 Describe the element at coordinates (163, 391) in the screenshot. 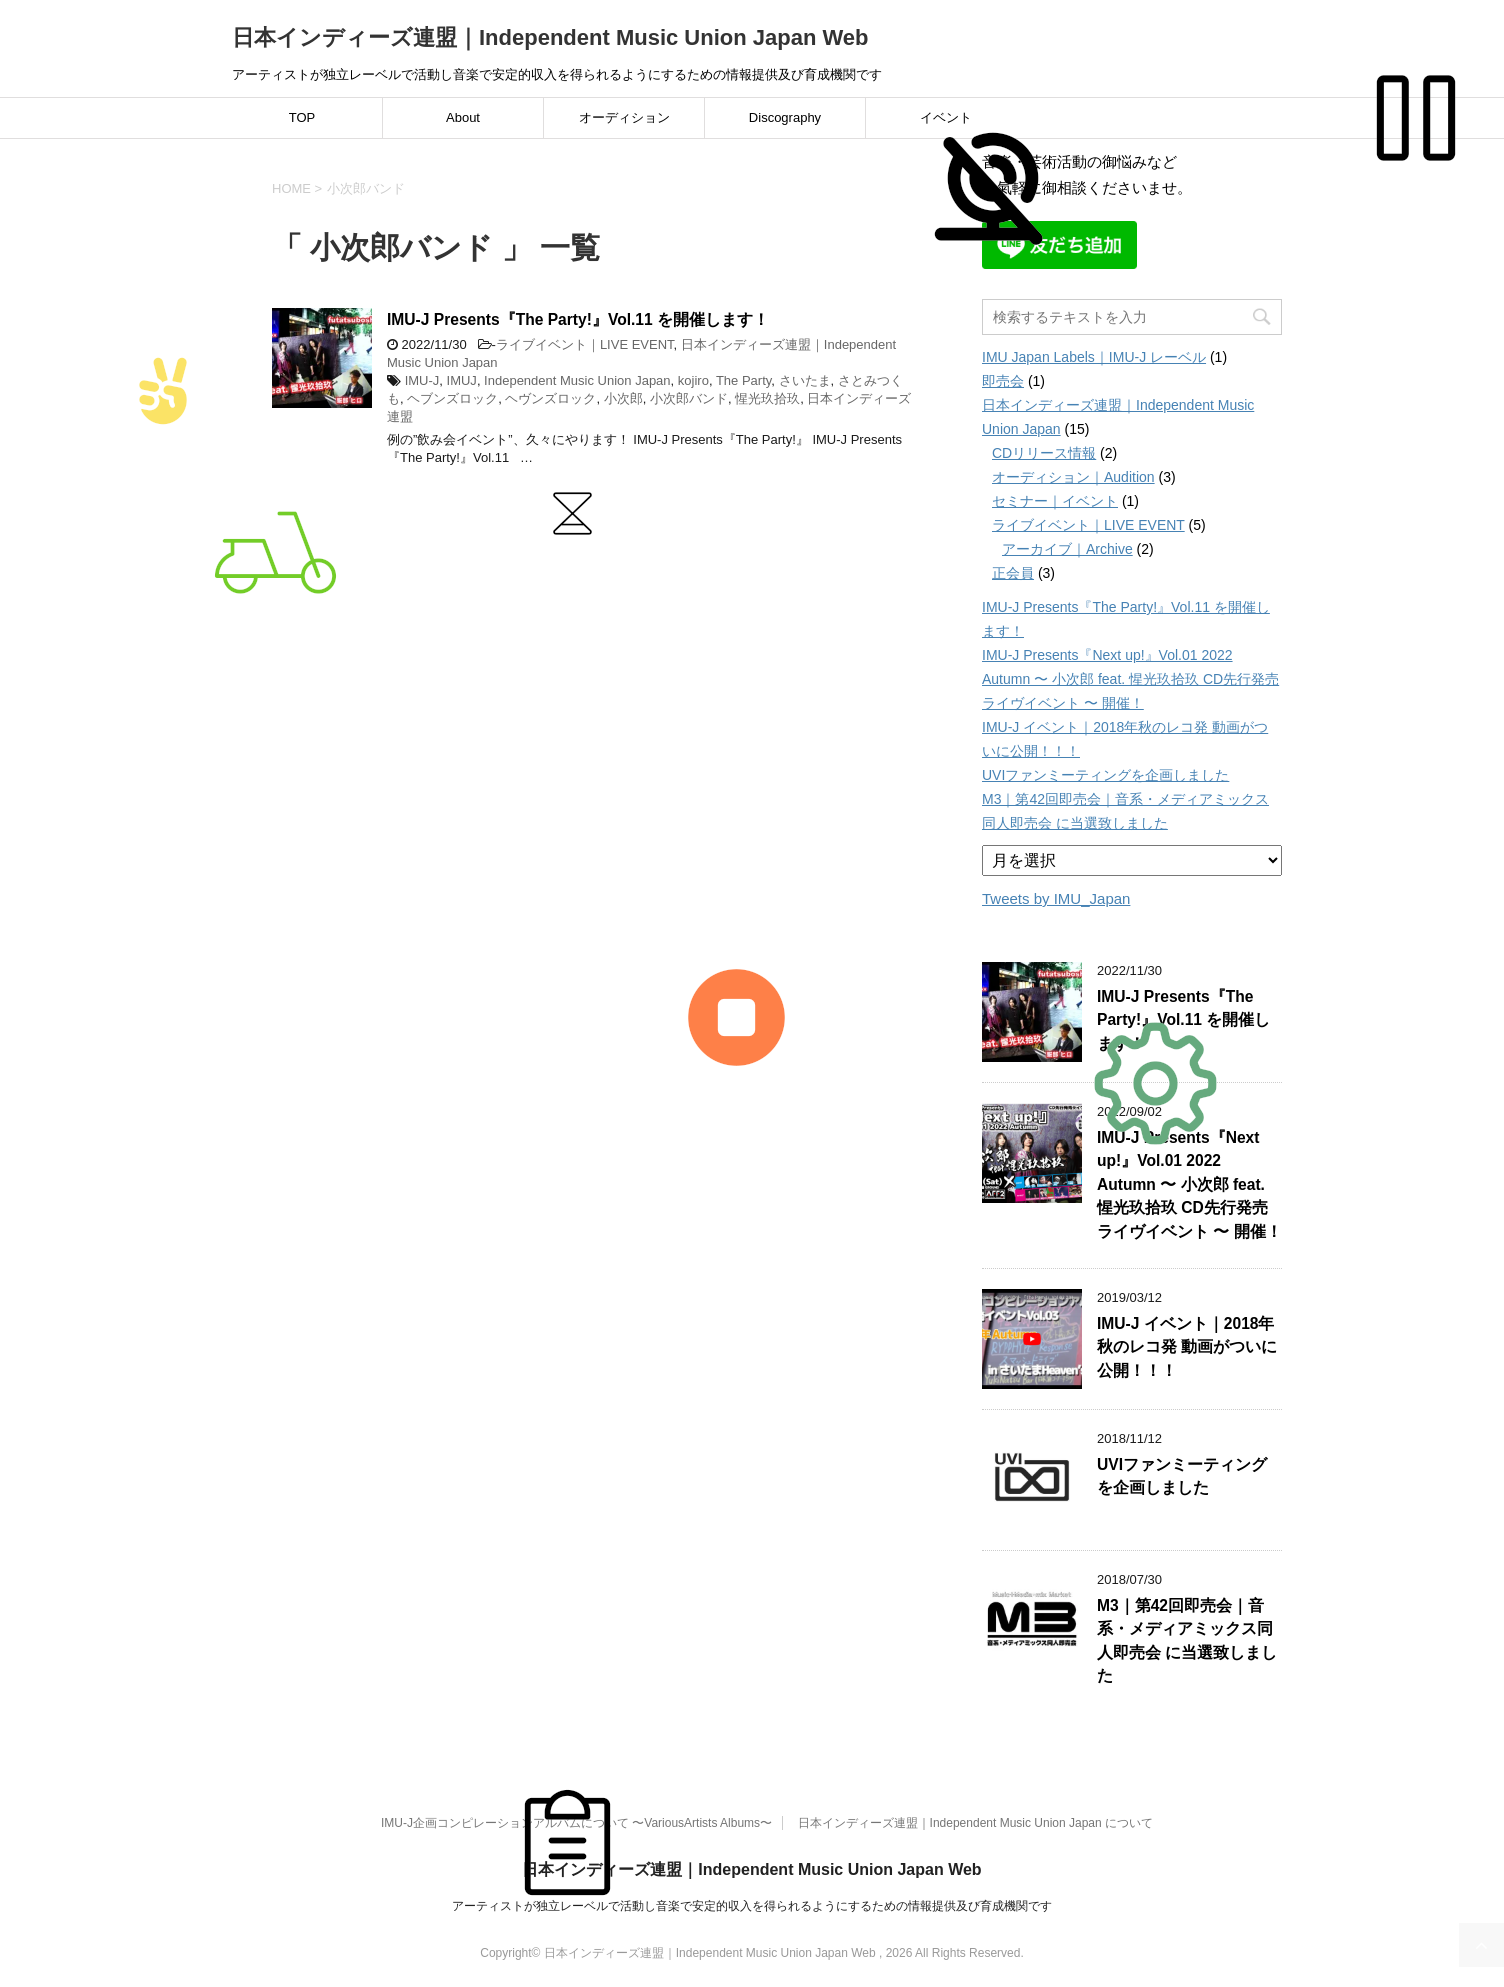

I see `send a peace sign or friendly gesture` at that location.